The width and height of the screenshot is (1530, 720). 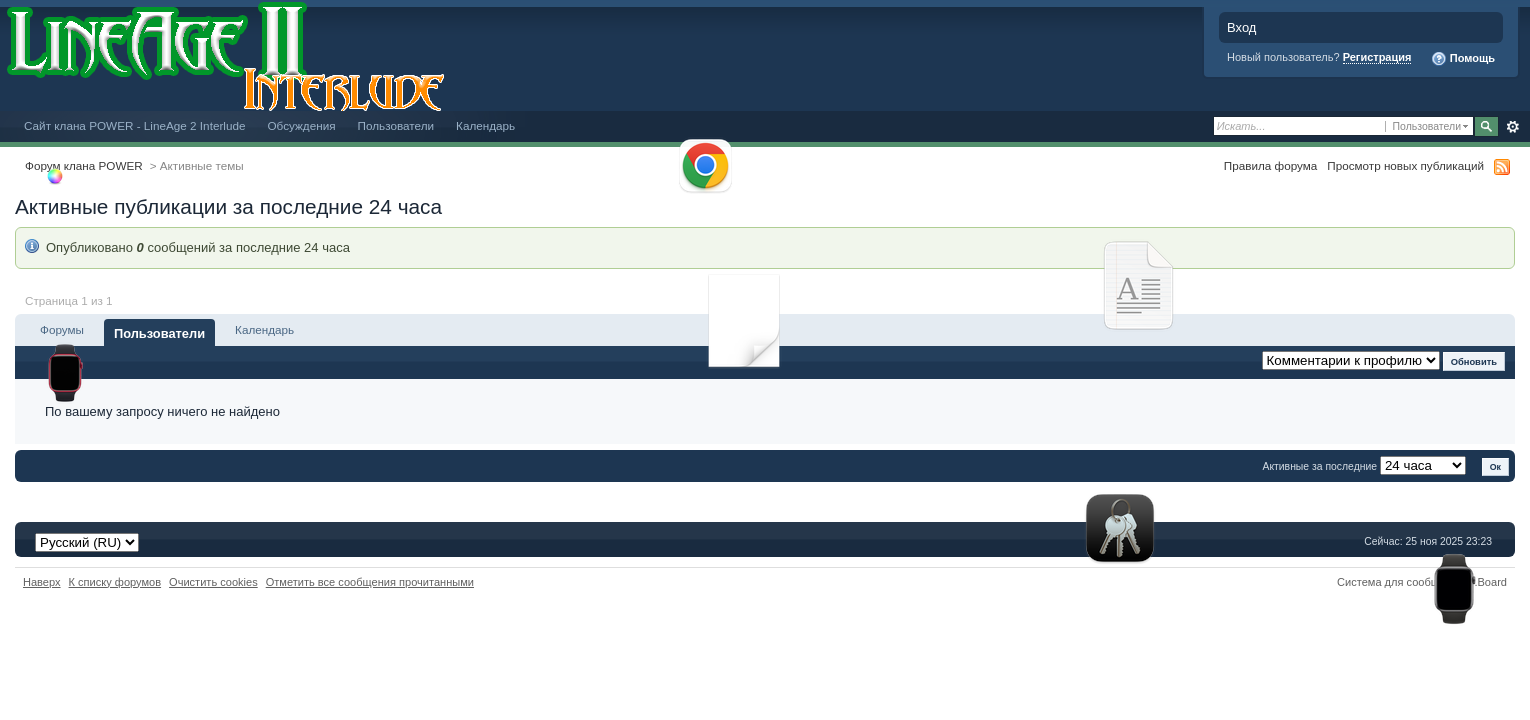 What do you see at coordinates (1120, 528) in the screenshot?
I see `open keychain access to manage saved passwords` at bounding box center [1120, 528].